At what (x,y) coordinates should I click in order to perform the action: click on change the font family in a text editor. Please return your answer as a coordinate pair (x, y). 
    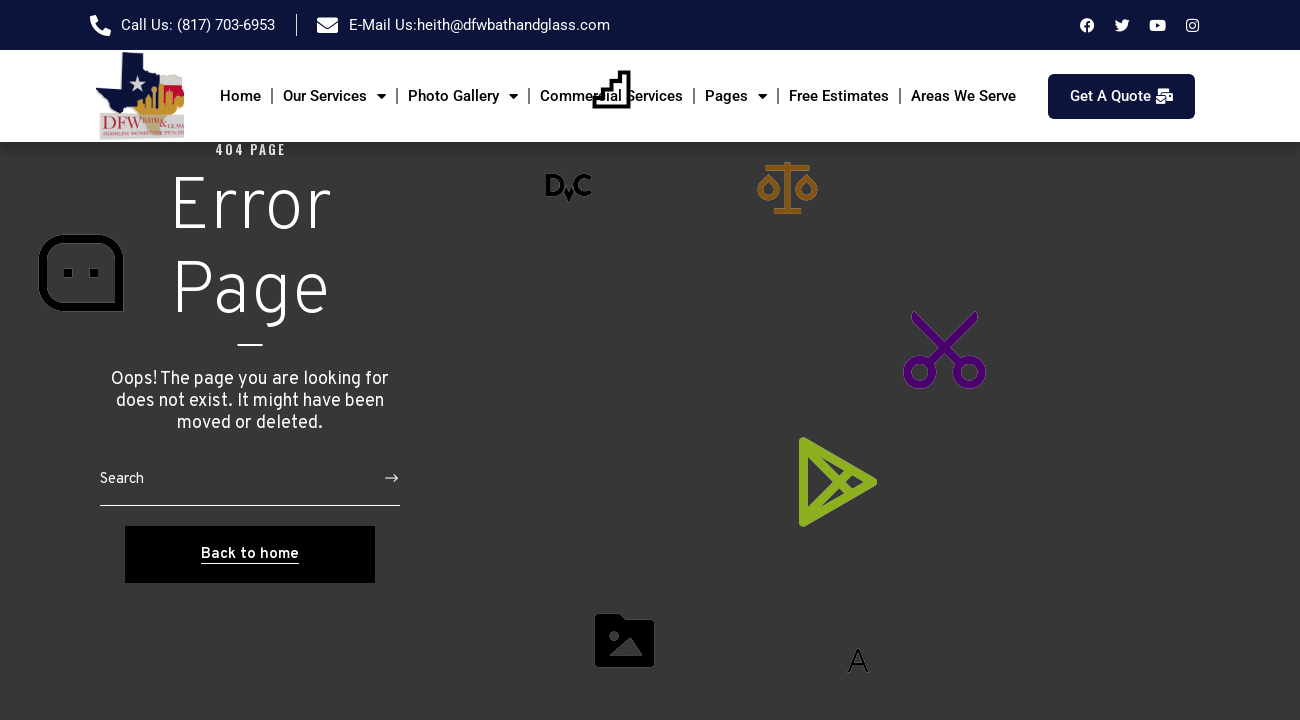
    Looking at the image, I should click on (858, 660).